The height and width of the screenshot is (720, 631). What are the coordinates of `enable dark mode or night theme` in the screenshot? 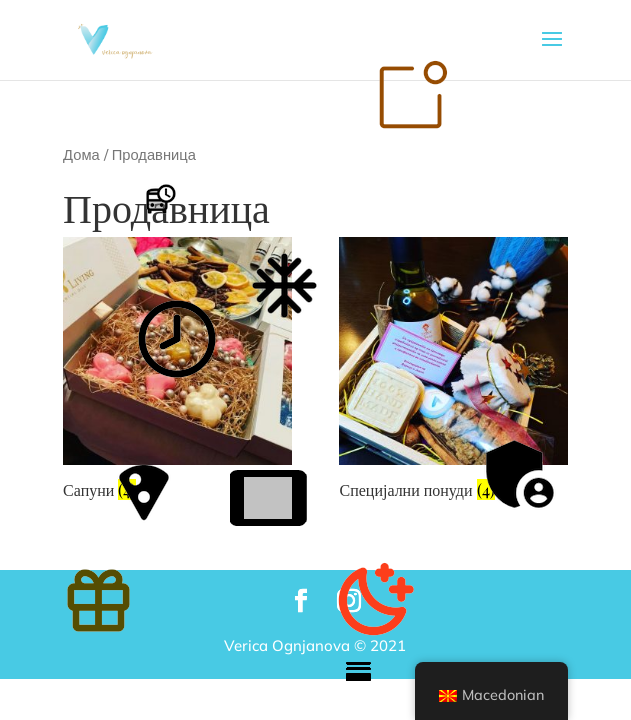 It's located at (373, 600).